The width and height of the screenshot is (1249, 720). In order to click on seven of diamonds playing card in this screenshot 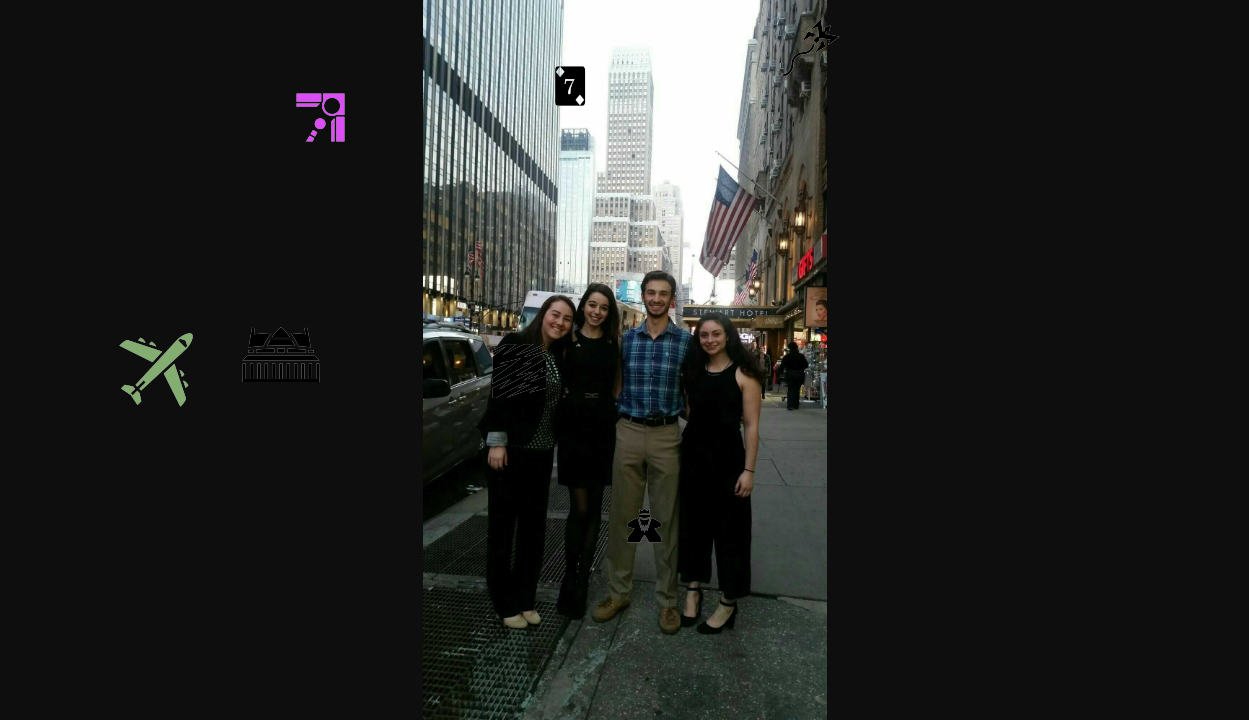, I will do `click(570, 86)`.